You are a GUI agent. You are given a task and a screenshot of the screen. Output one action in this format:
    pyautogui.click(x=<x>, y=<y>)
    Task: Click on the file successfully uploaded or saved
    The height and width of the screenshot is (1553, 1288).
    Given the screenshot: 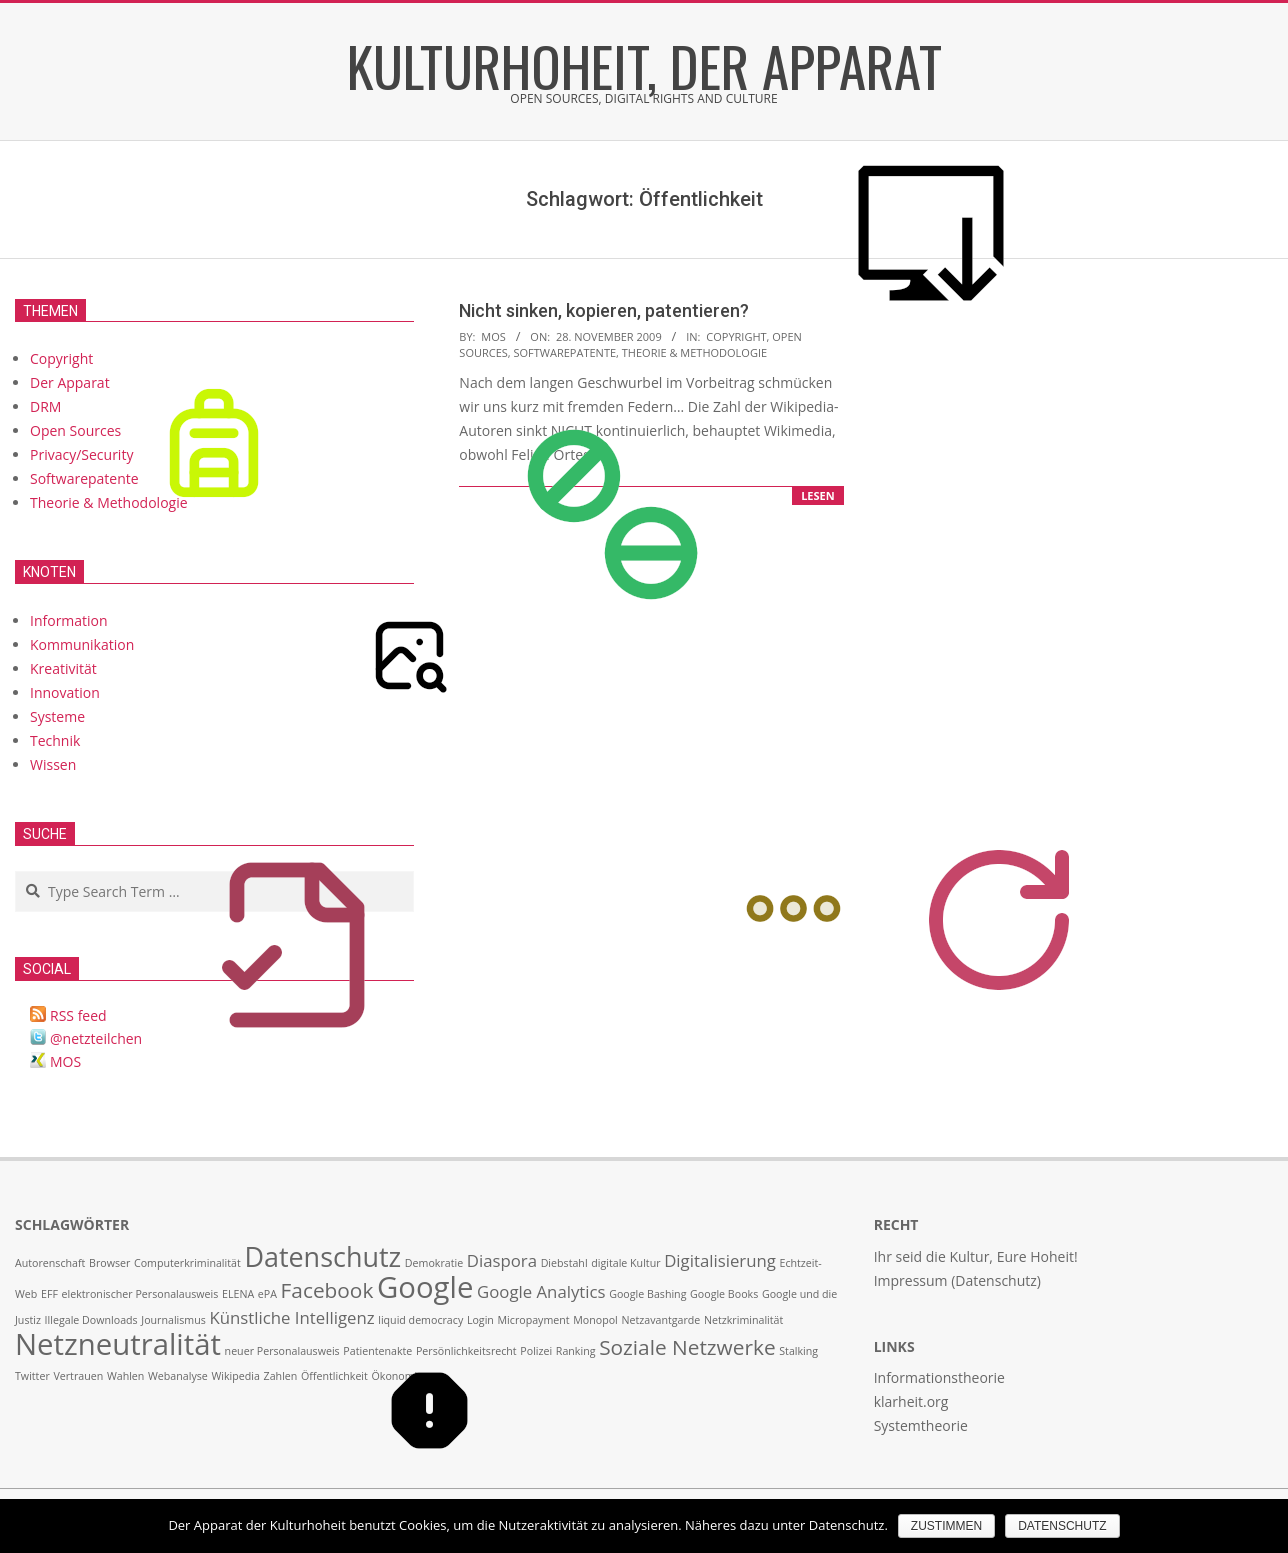 What is the action you would take?
    pyautogui.click(x=297, y=945)
    